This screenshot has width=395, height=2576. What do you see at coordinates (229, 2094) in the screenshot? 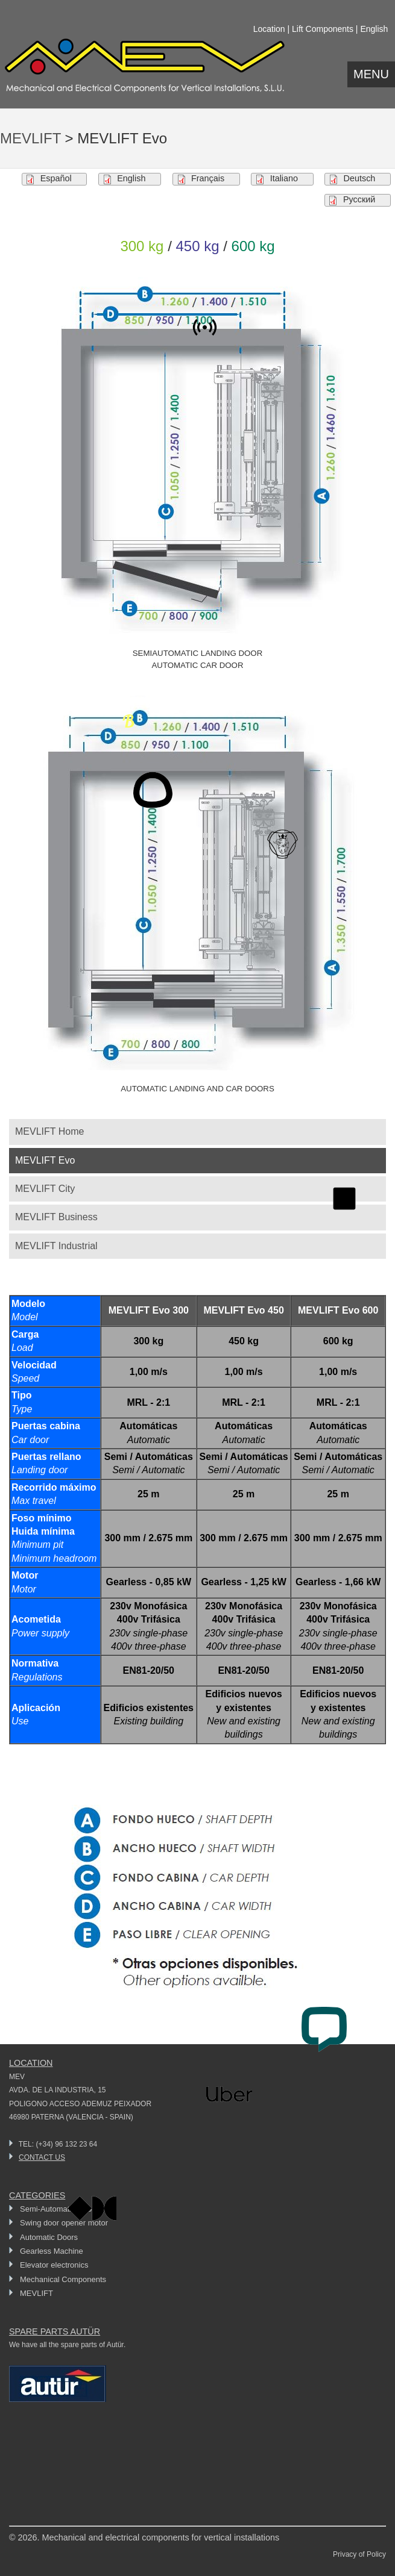
I see `open the Uber app` at bounding box center [229, 2094].